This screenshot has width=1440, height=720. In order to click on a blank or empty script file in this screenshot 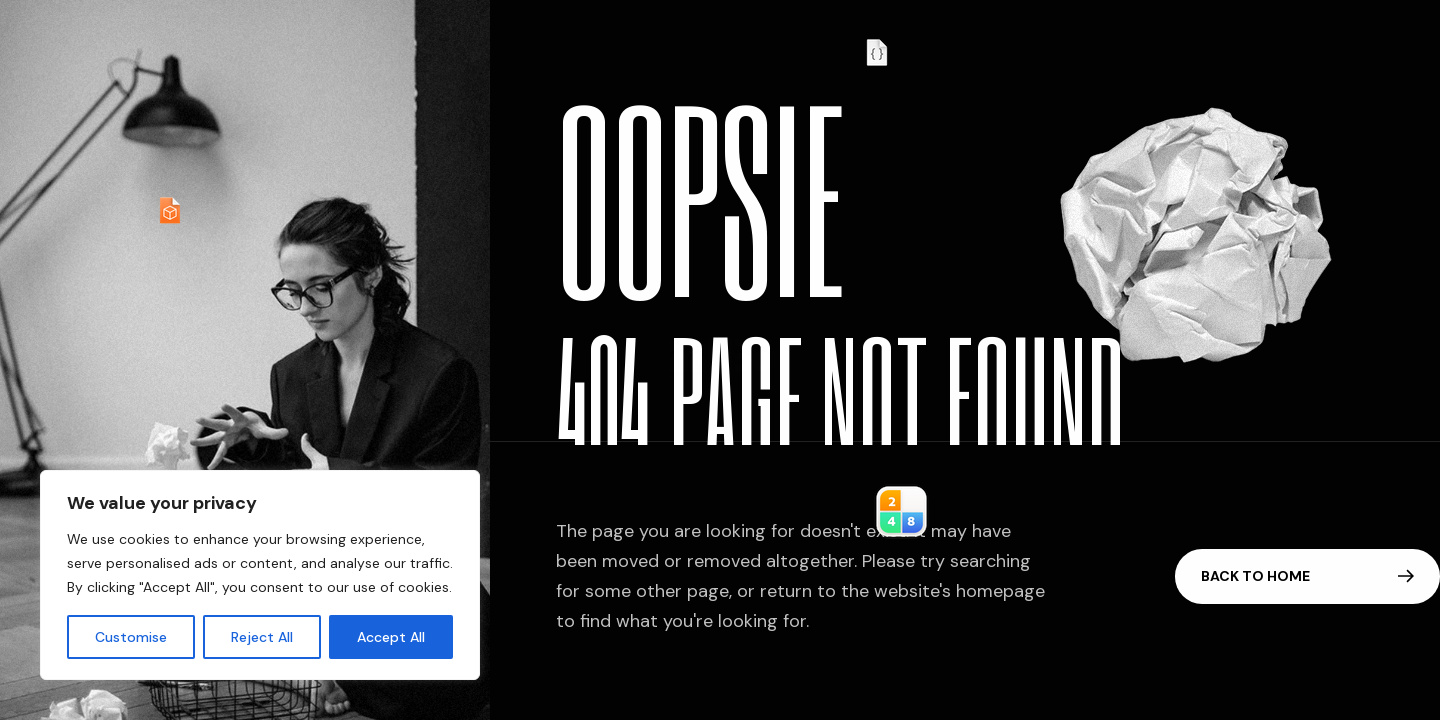, I will do `click(877, 53)`.